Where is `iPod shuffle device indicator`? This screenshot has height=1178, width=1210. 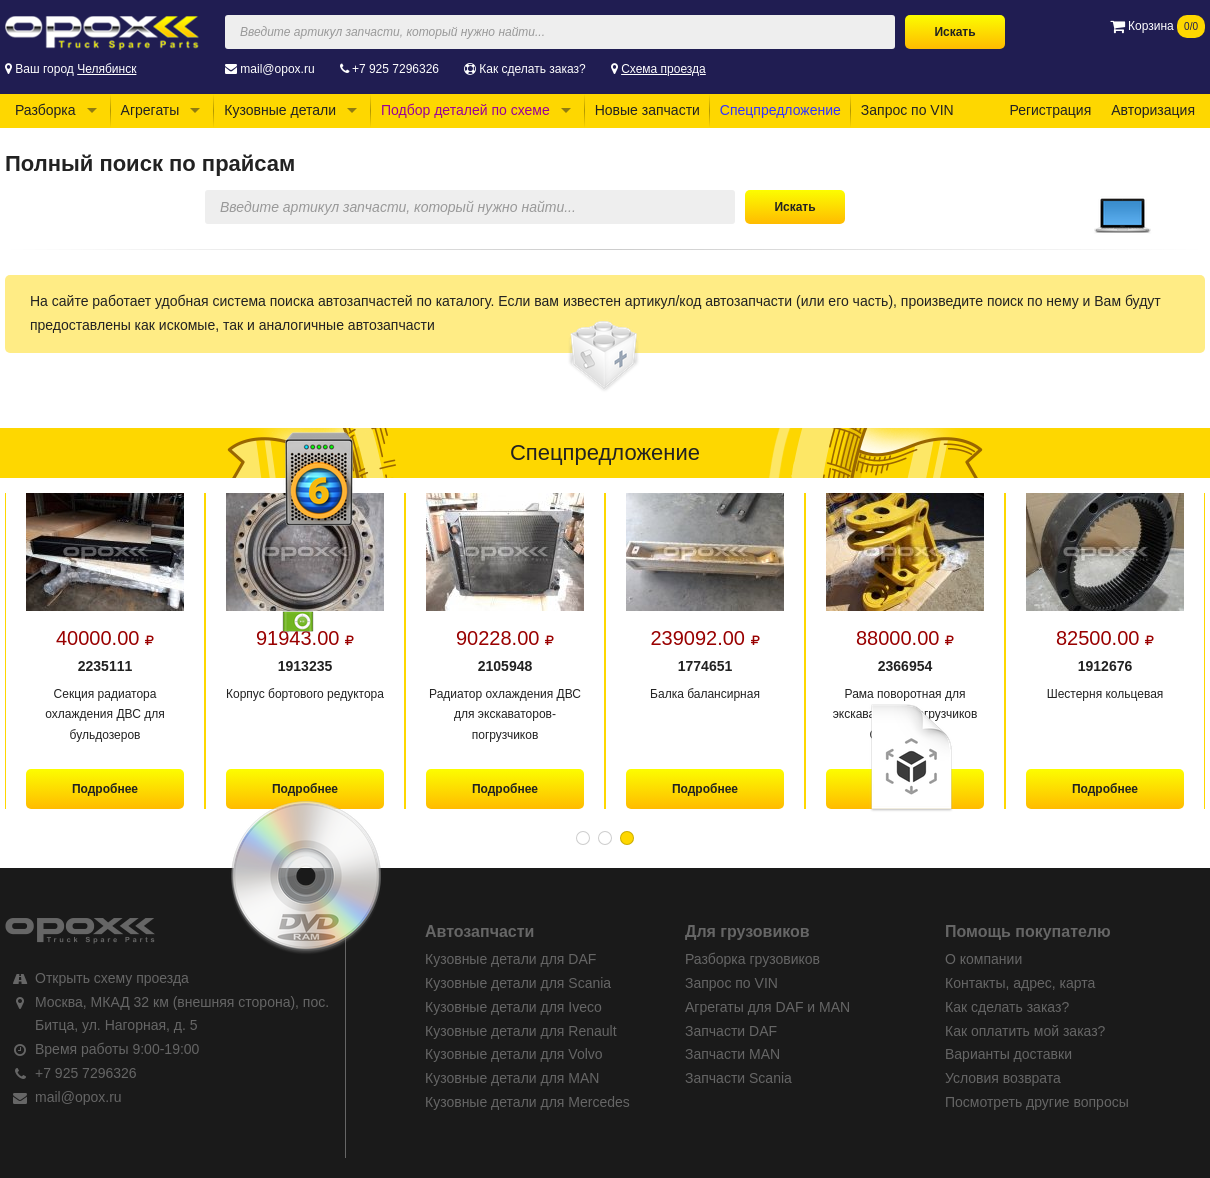
iPod shuffle device indicator is located at coordinates (298, 616).